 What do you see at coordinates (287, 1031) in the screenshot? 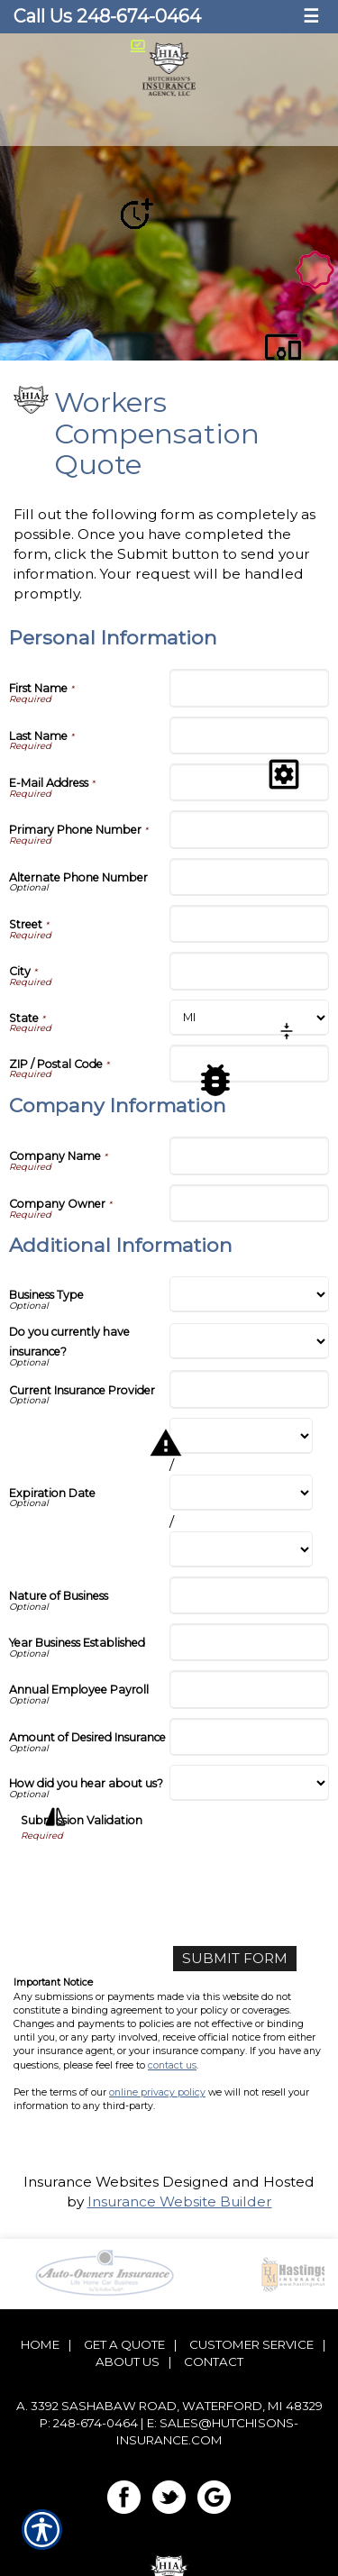
I see `center content vertically` at bounding box center [287, 1031].